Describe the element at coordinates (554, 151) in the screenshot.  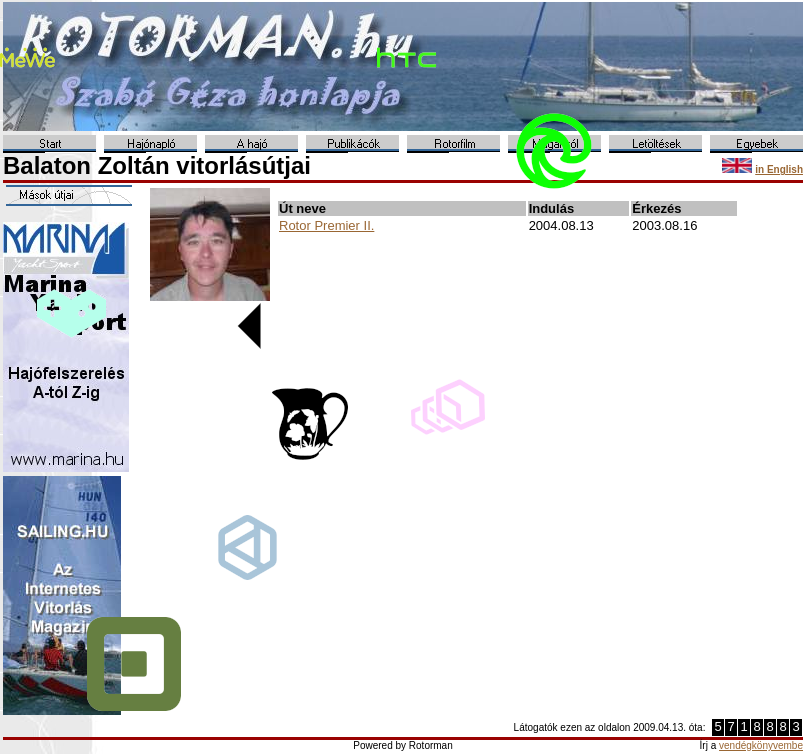
I see `open Microsoft Edge browser` at that location.